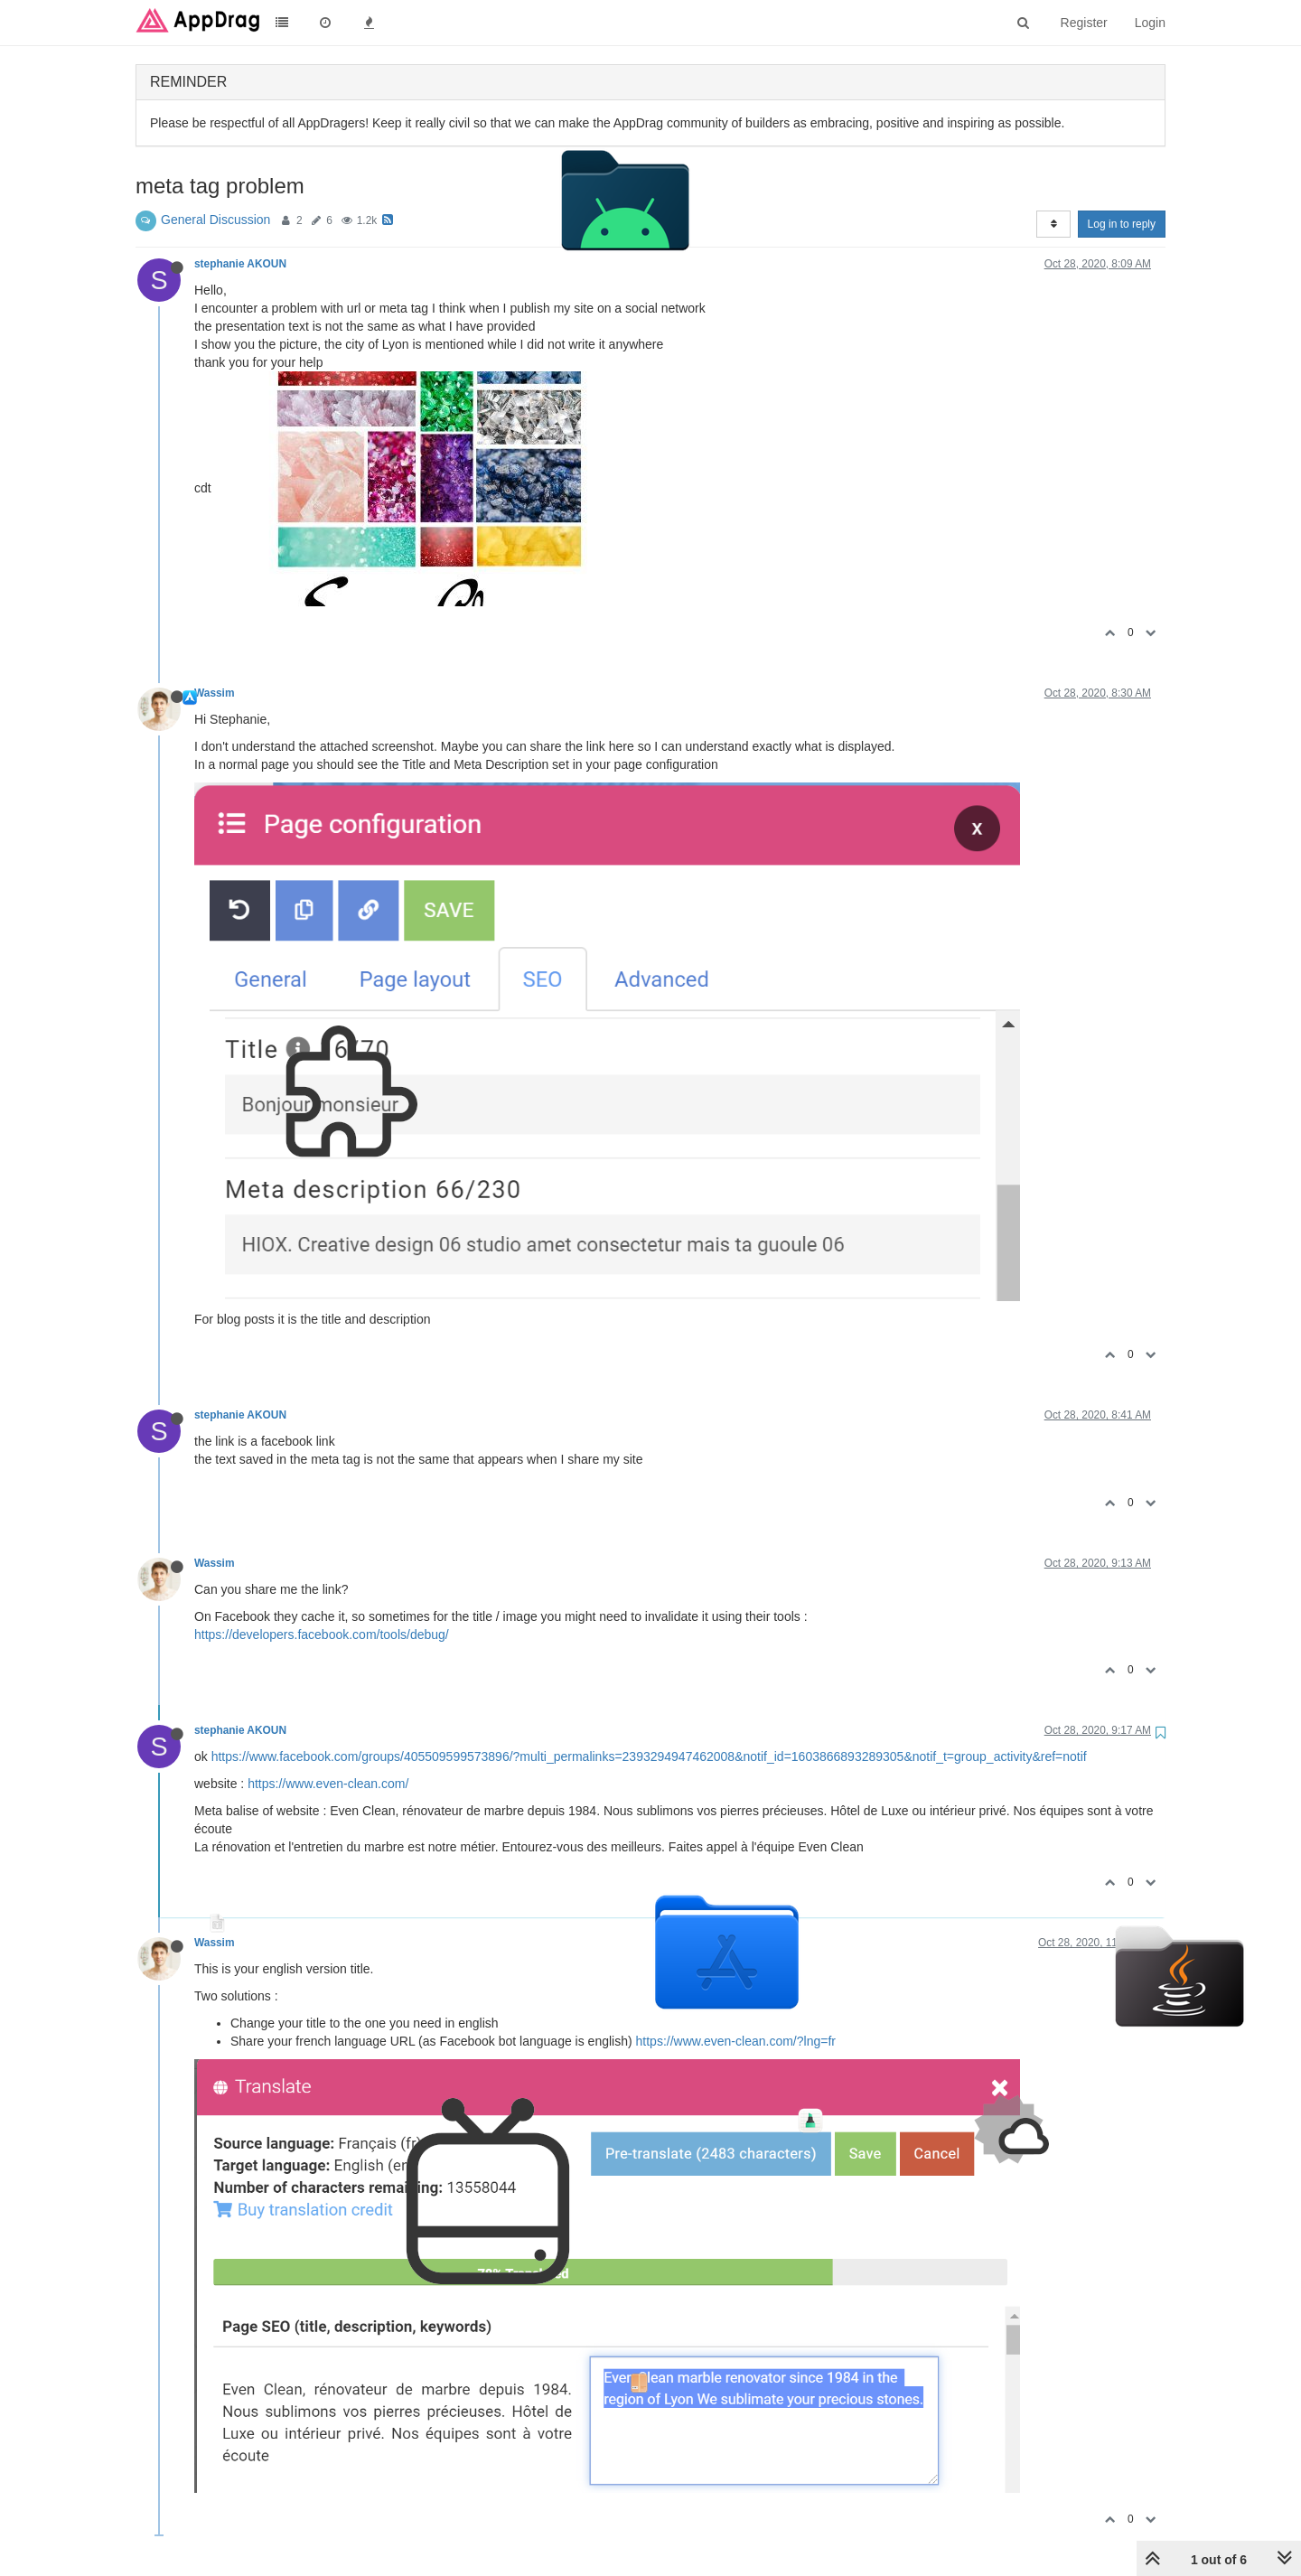  I want to click on open templates folder, so click(726, 1952).